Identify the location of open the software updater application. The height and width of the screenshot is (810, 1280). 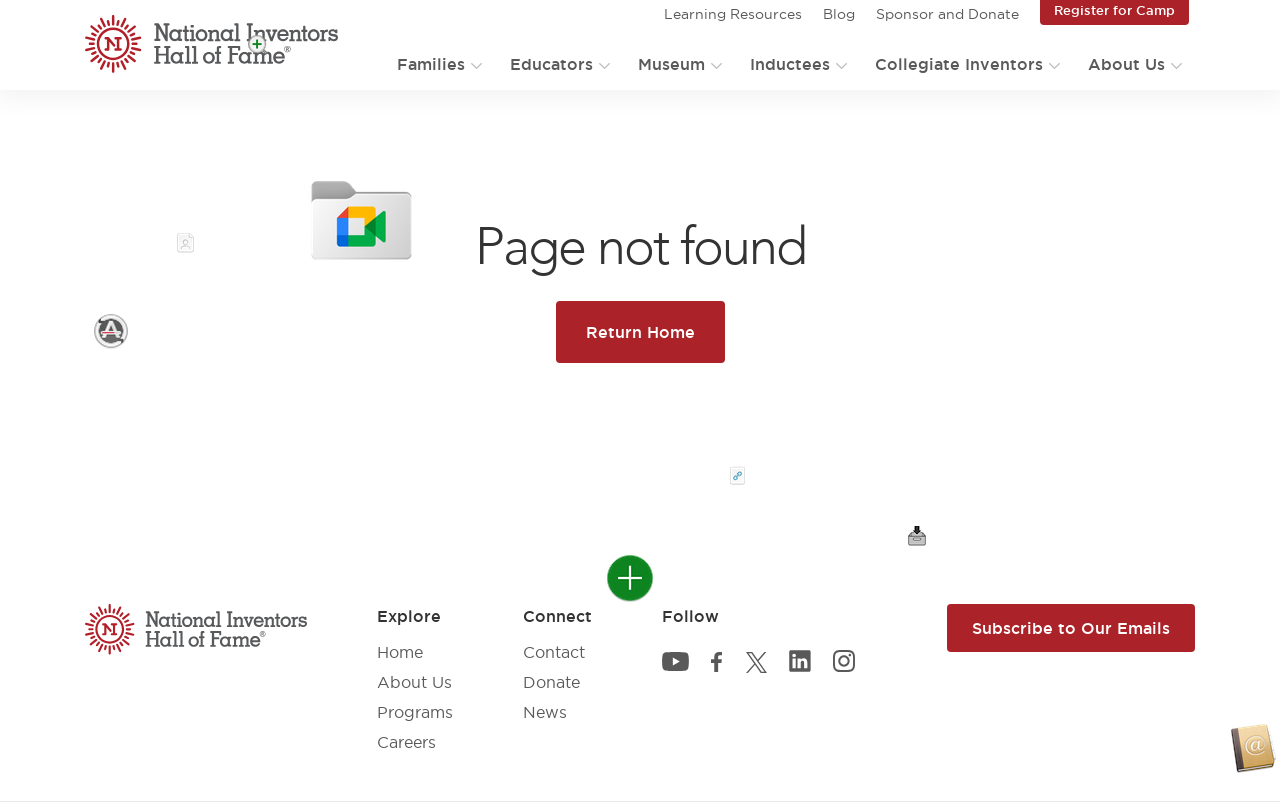
(111, 331).